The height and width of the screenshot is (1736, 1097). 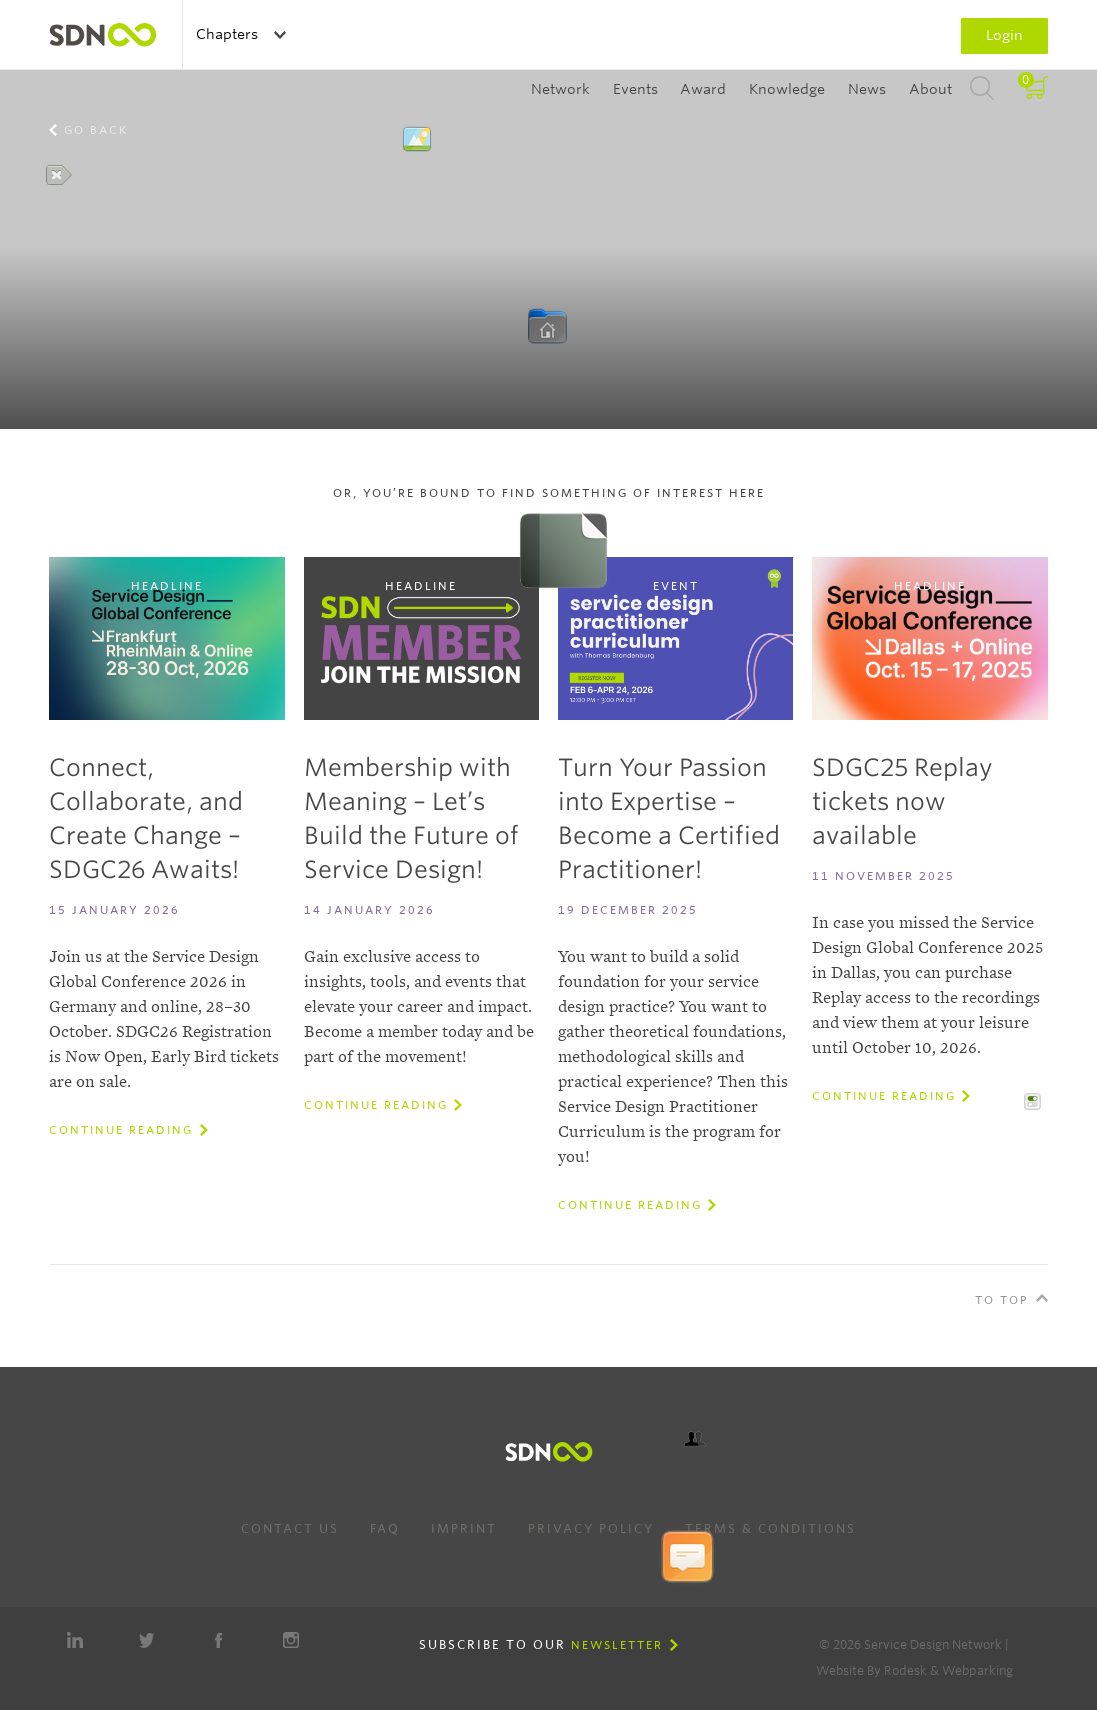 I want to click on view storage used by other users on this device, so click(x=695, y=1437).